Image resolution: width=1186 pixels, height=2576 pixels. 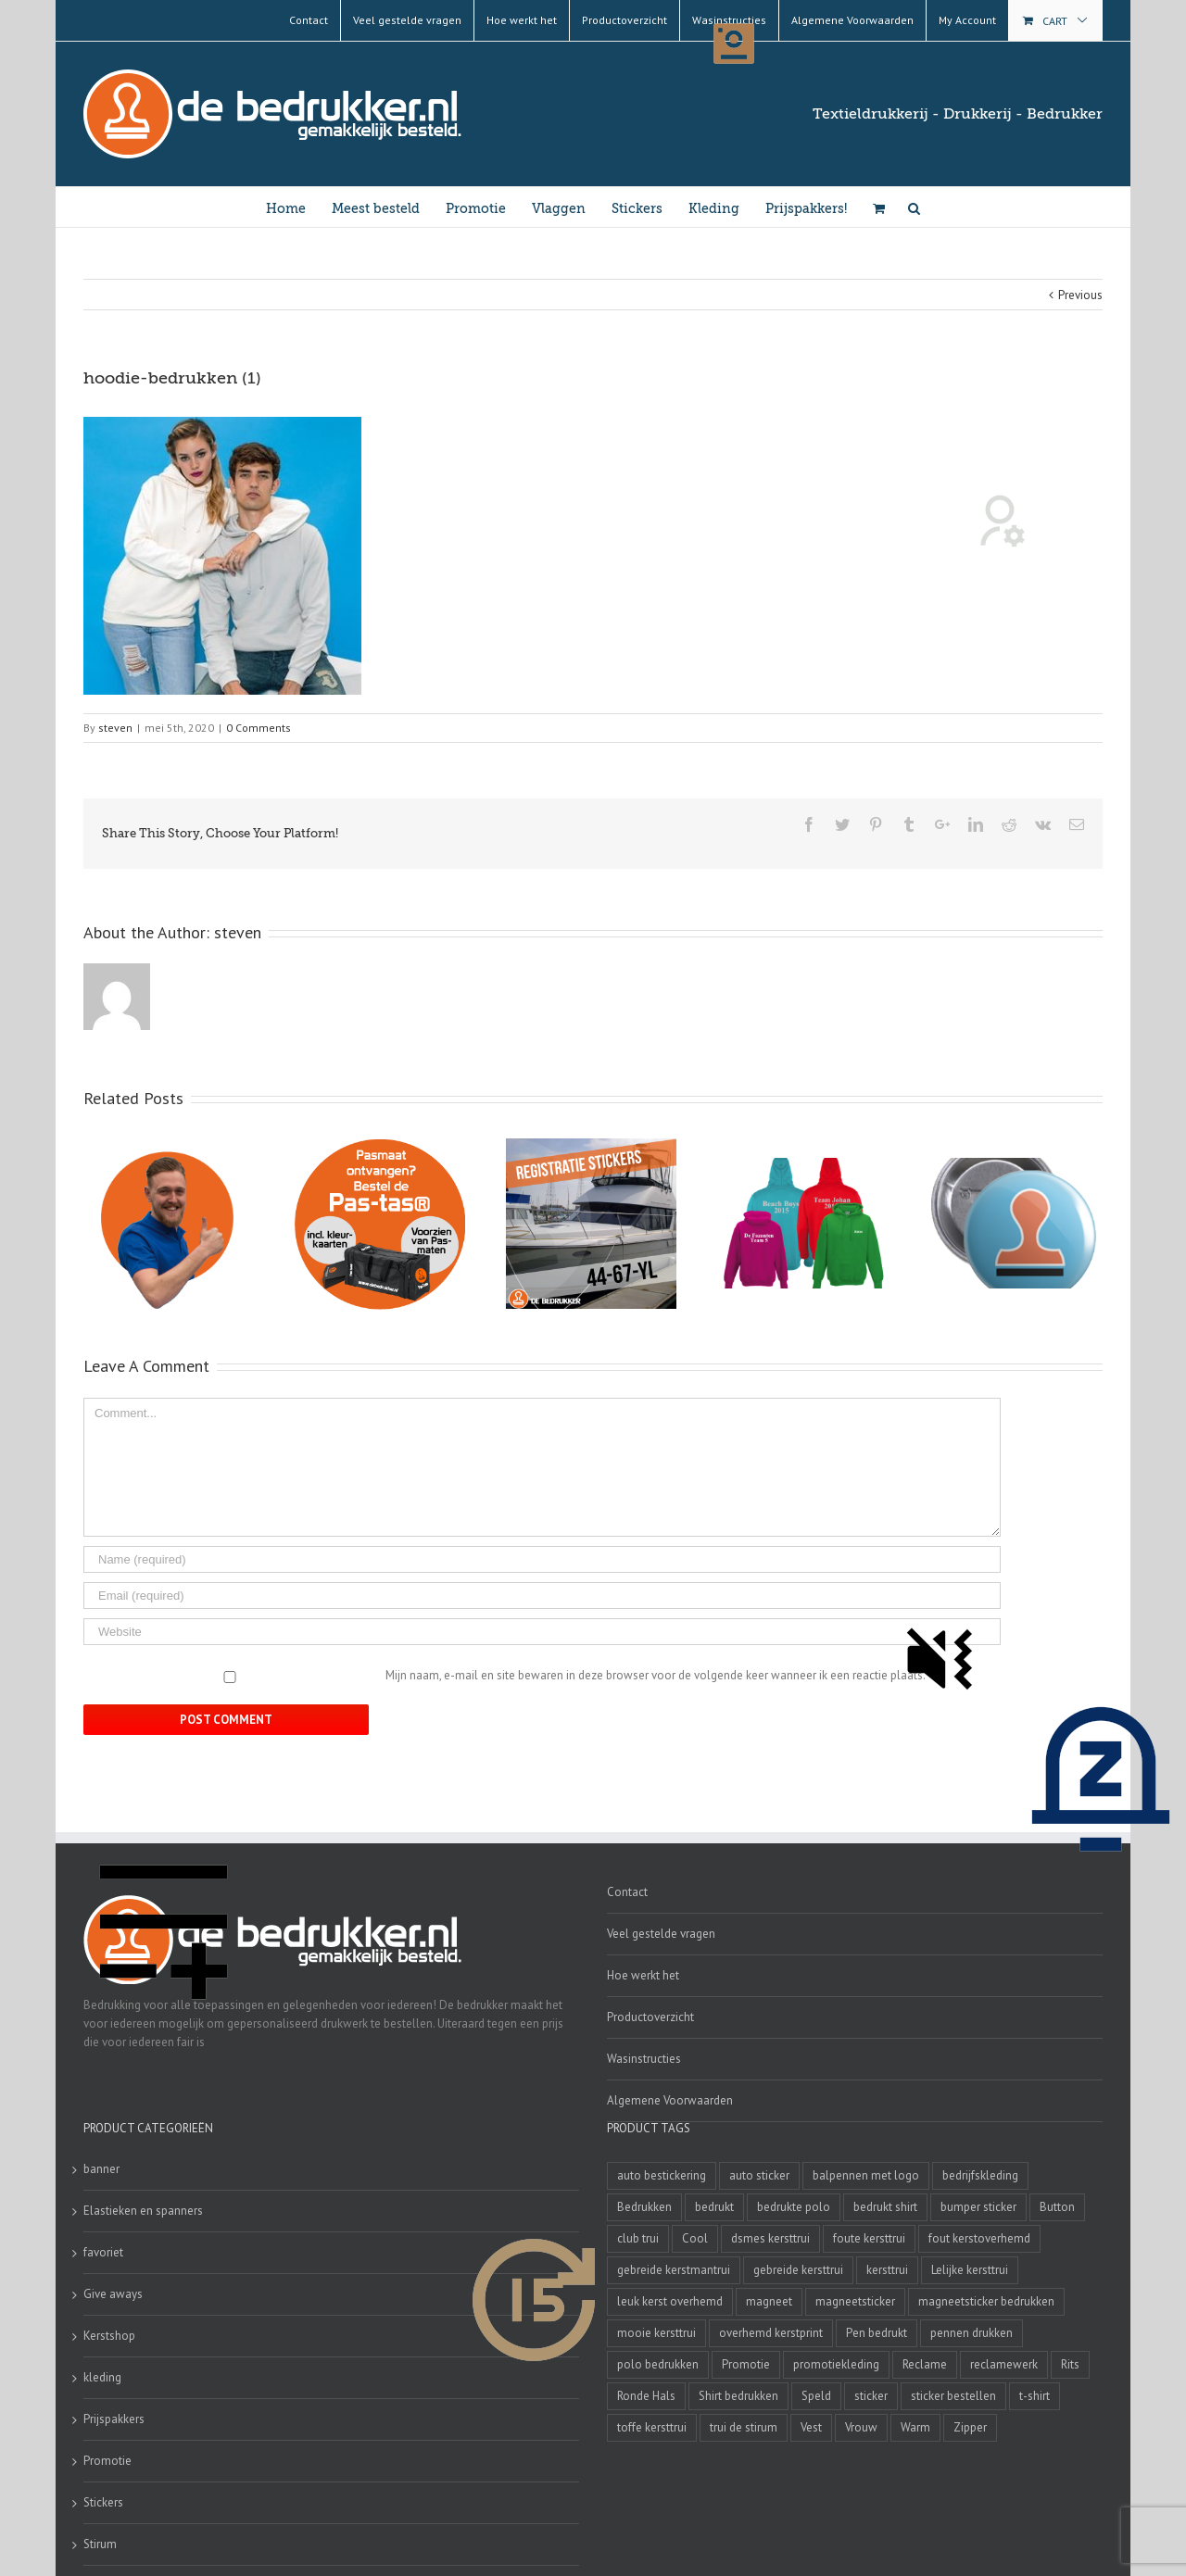 What do you see at coordinates (941, 1659) in the screenshot?
I see `mute sound and enable vibrate mode` at bounding box center [941, 1659].